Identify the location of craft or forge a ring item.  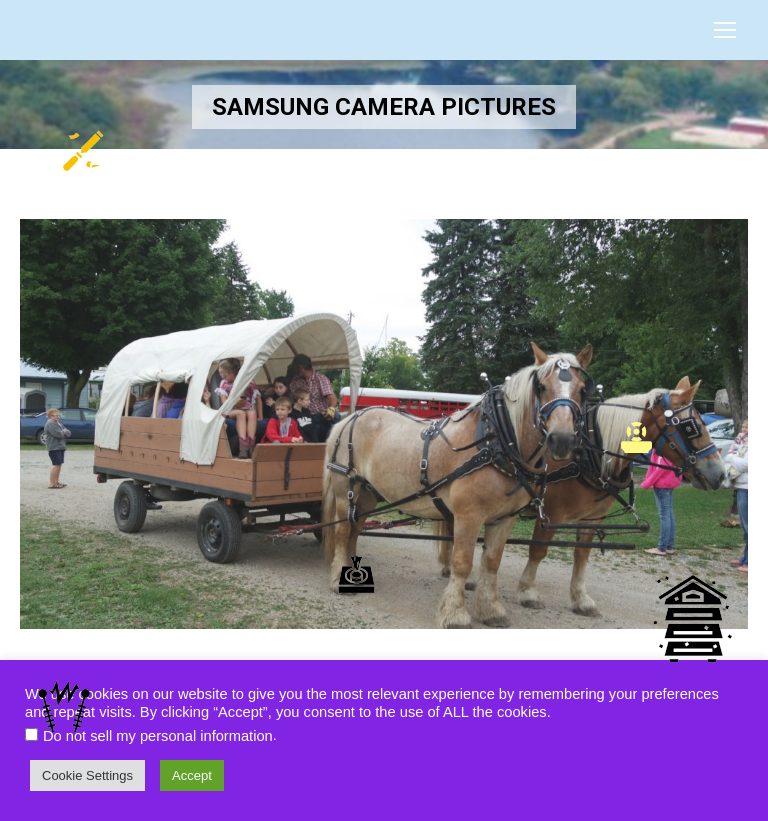
(356, 573).